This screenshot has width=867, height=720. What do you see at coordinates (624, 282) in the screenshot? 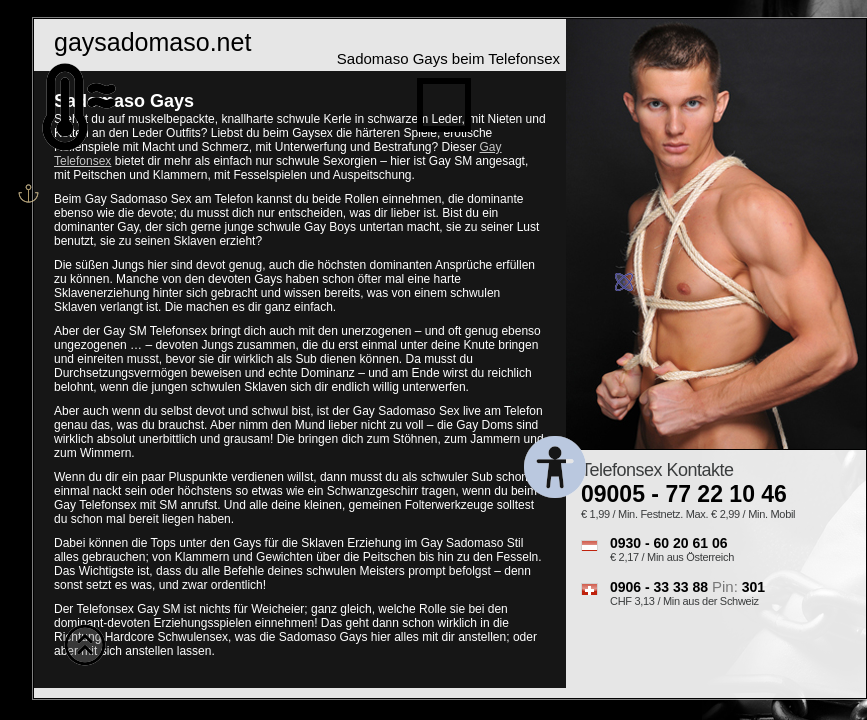
I see `access science or chemistry features` at bounding box center [624, 282].